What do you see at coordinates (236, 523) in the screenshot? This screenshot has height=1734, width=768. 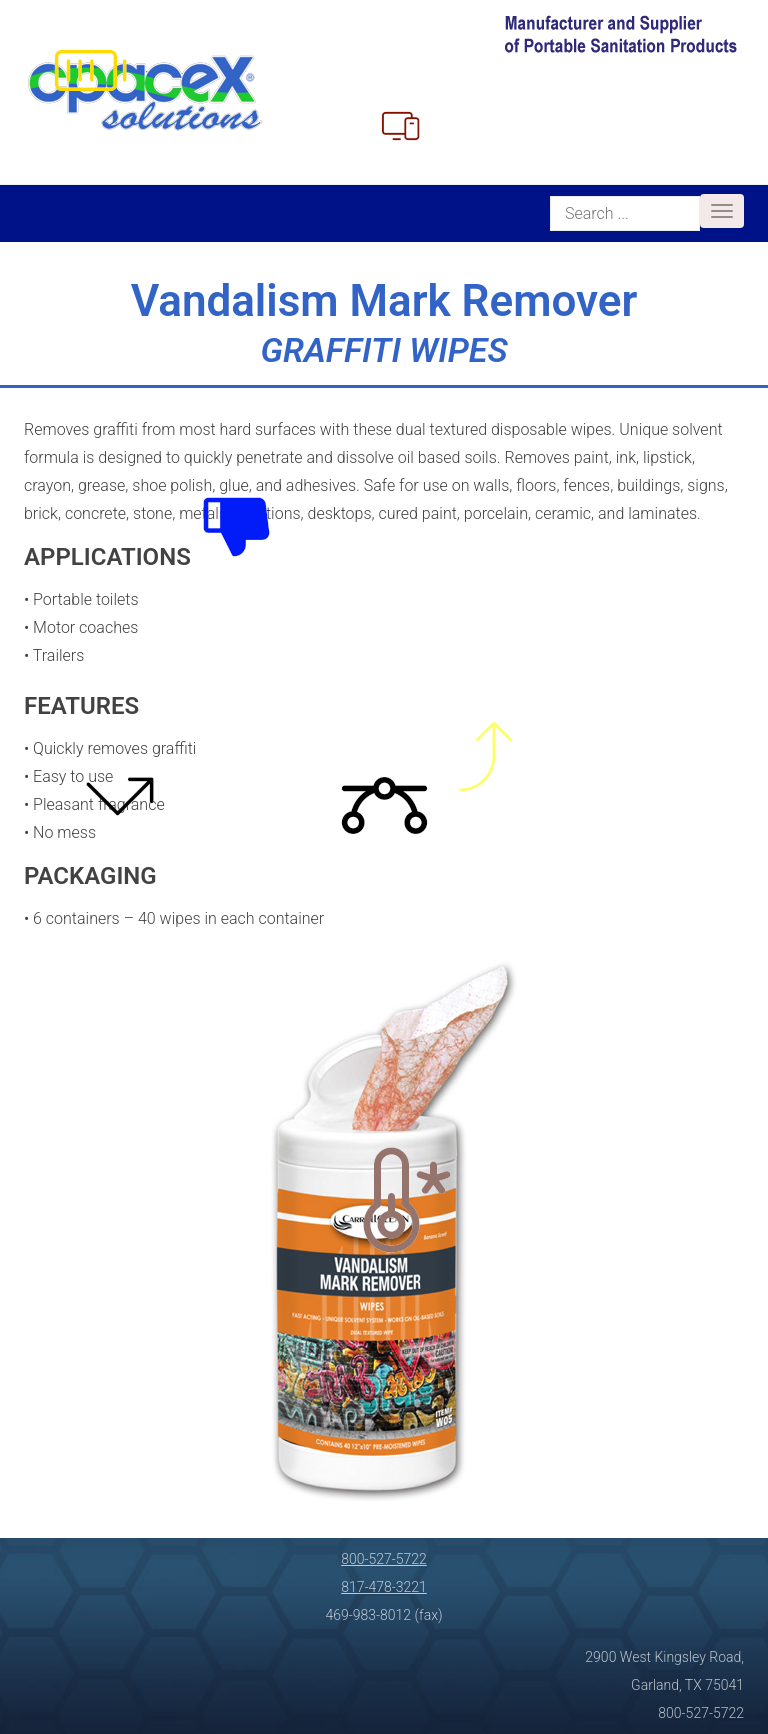 I see `dislike or downvote content` at bounding box center [236, 523].